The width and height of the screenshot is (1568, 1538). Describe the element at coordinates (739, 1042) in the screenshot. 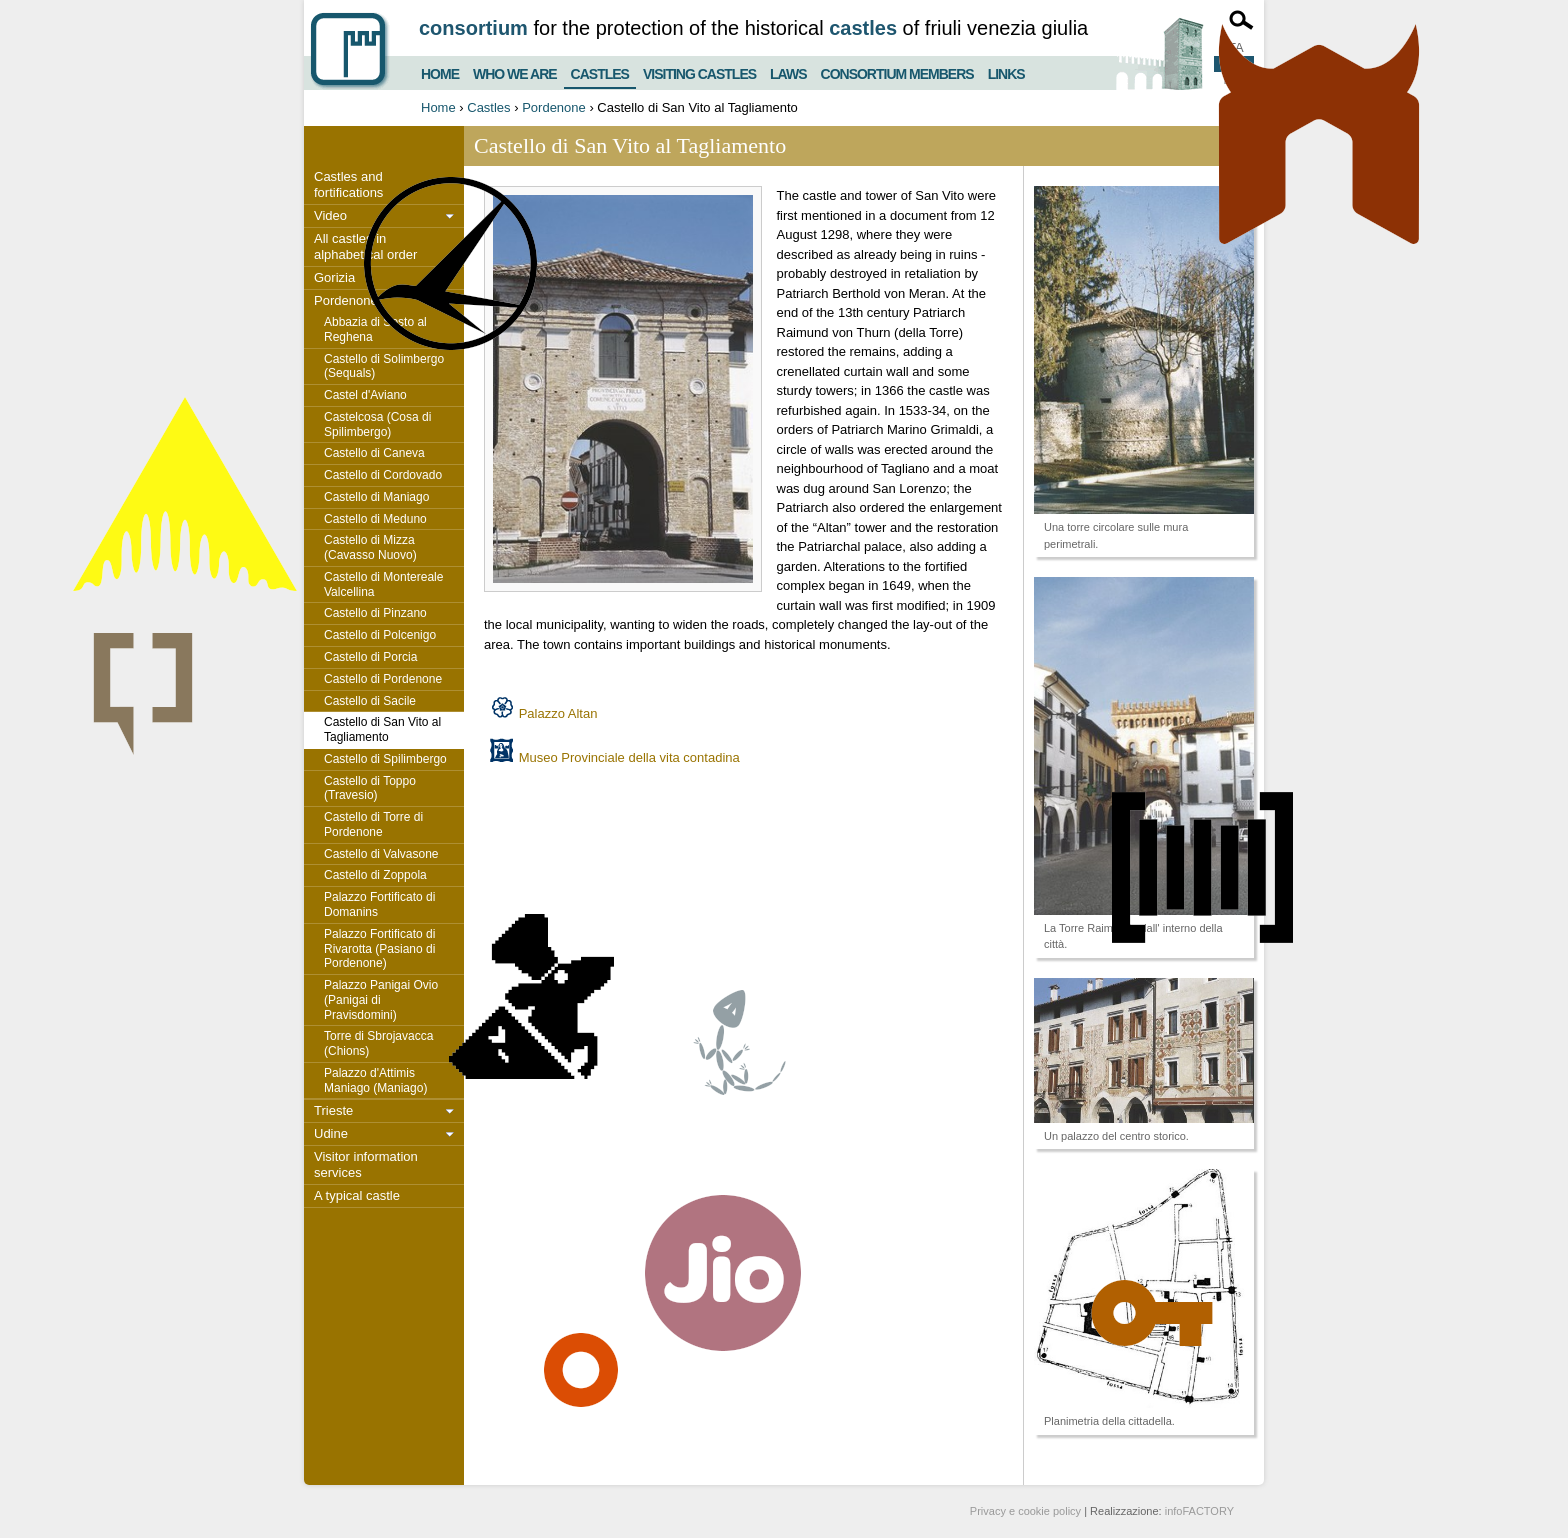

I see `visit fossil scm website or documentation` at that location.